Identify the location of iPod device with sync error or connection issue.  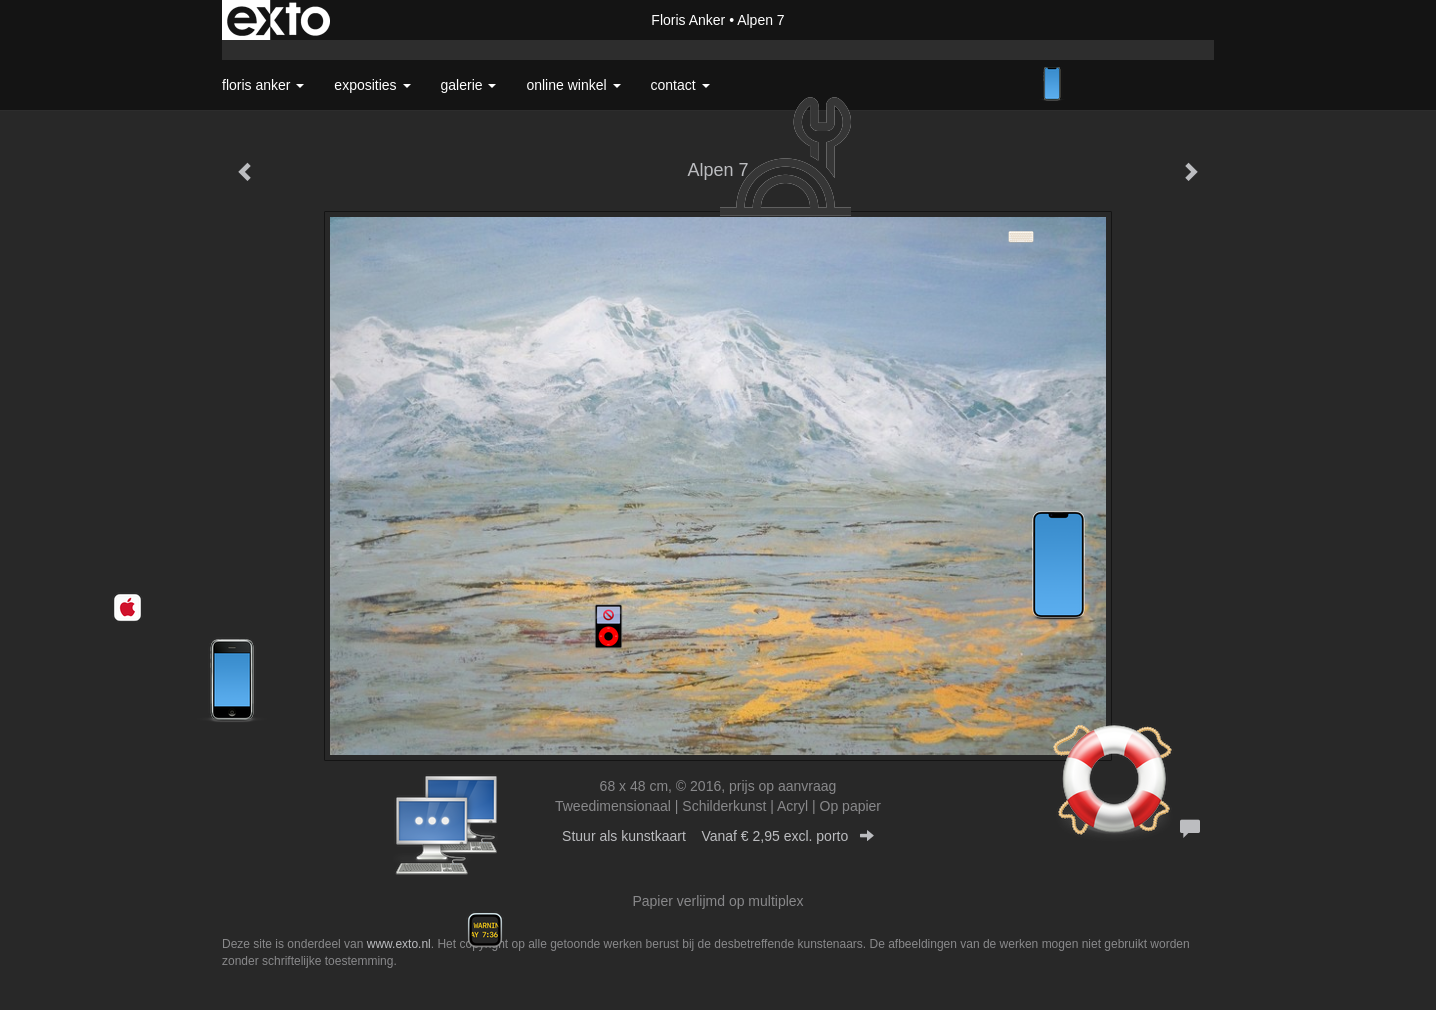
(608, 626).